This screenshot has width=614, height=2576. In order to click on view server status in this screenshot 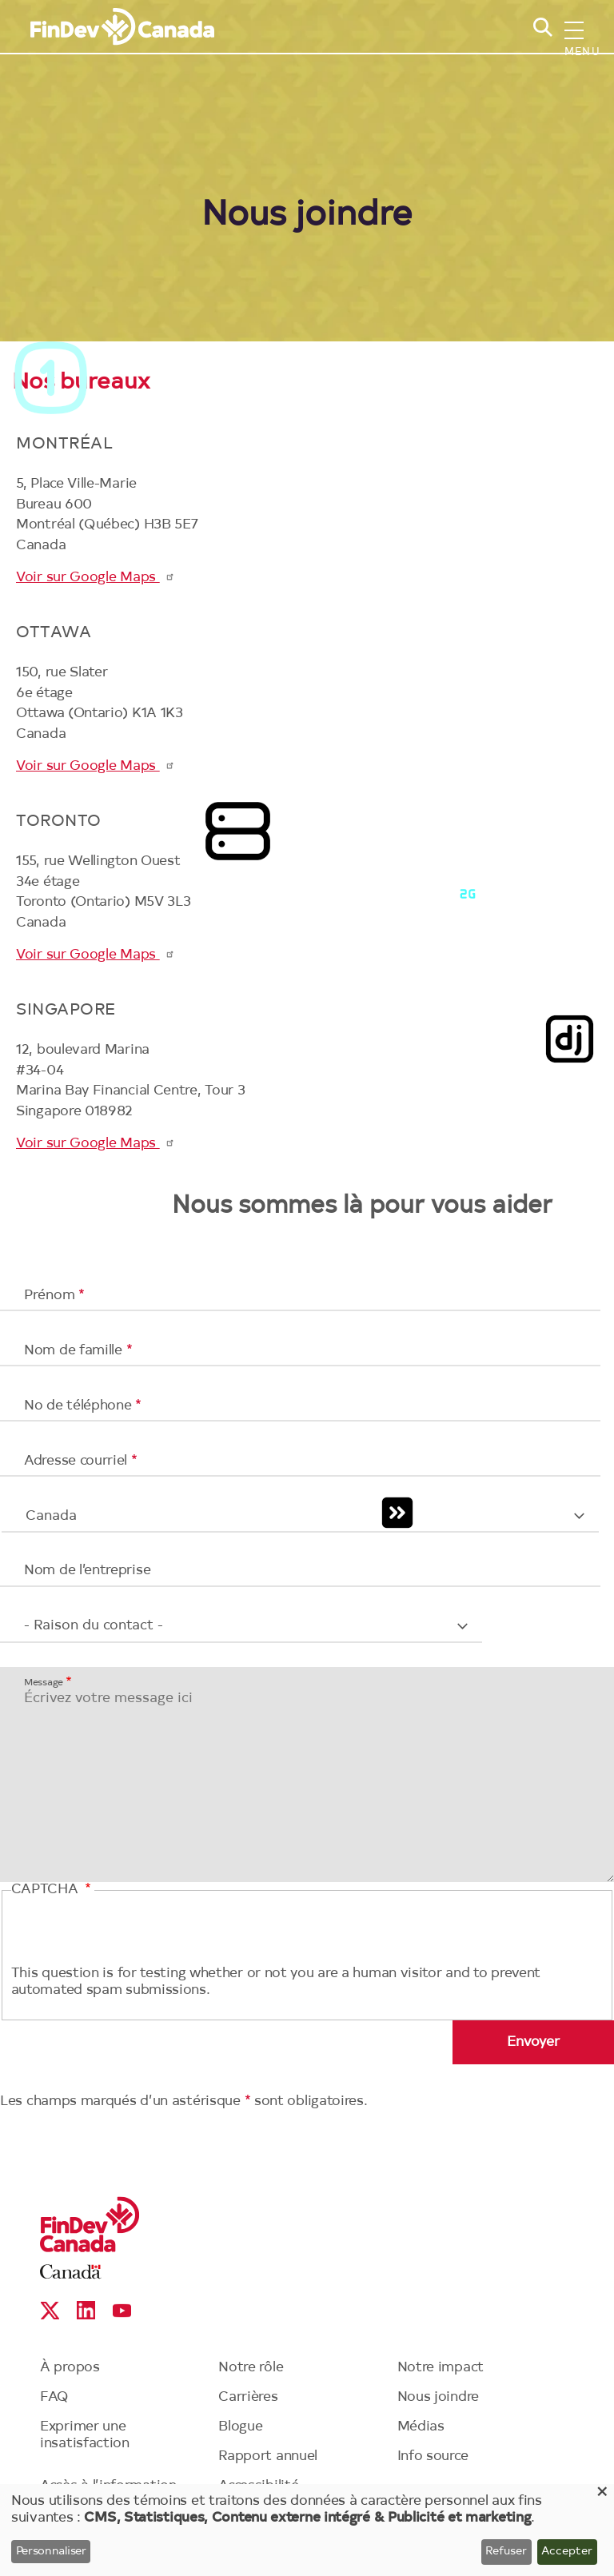, I will do `click(237, 831)`.